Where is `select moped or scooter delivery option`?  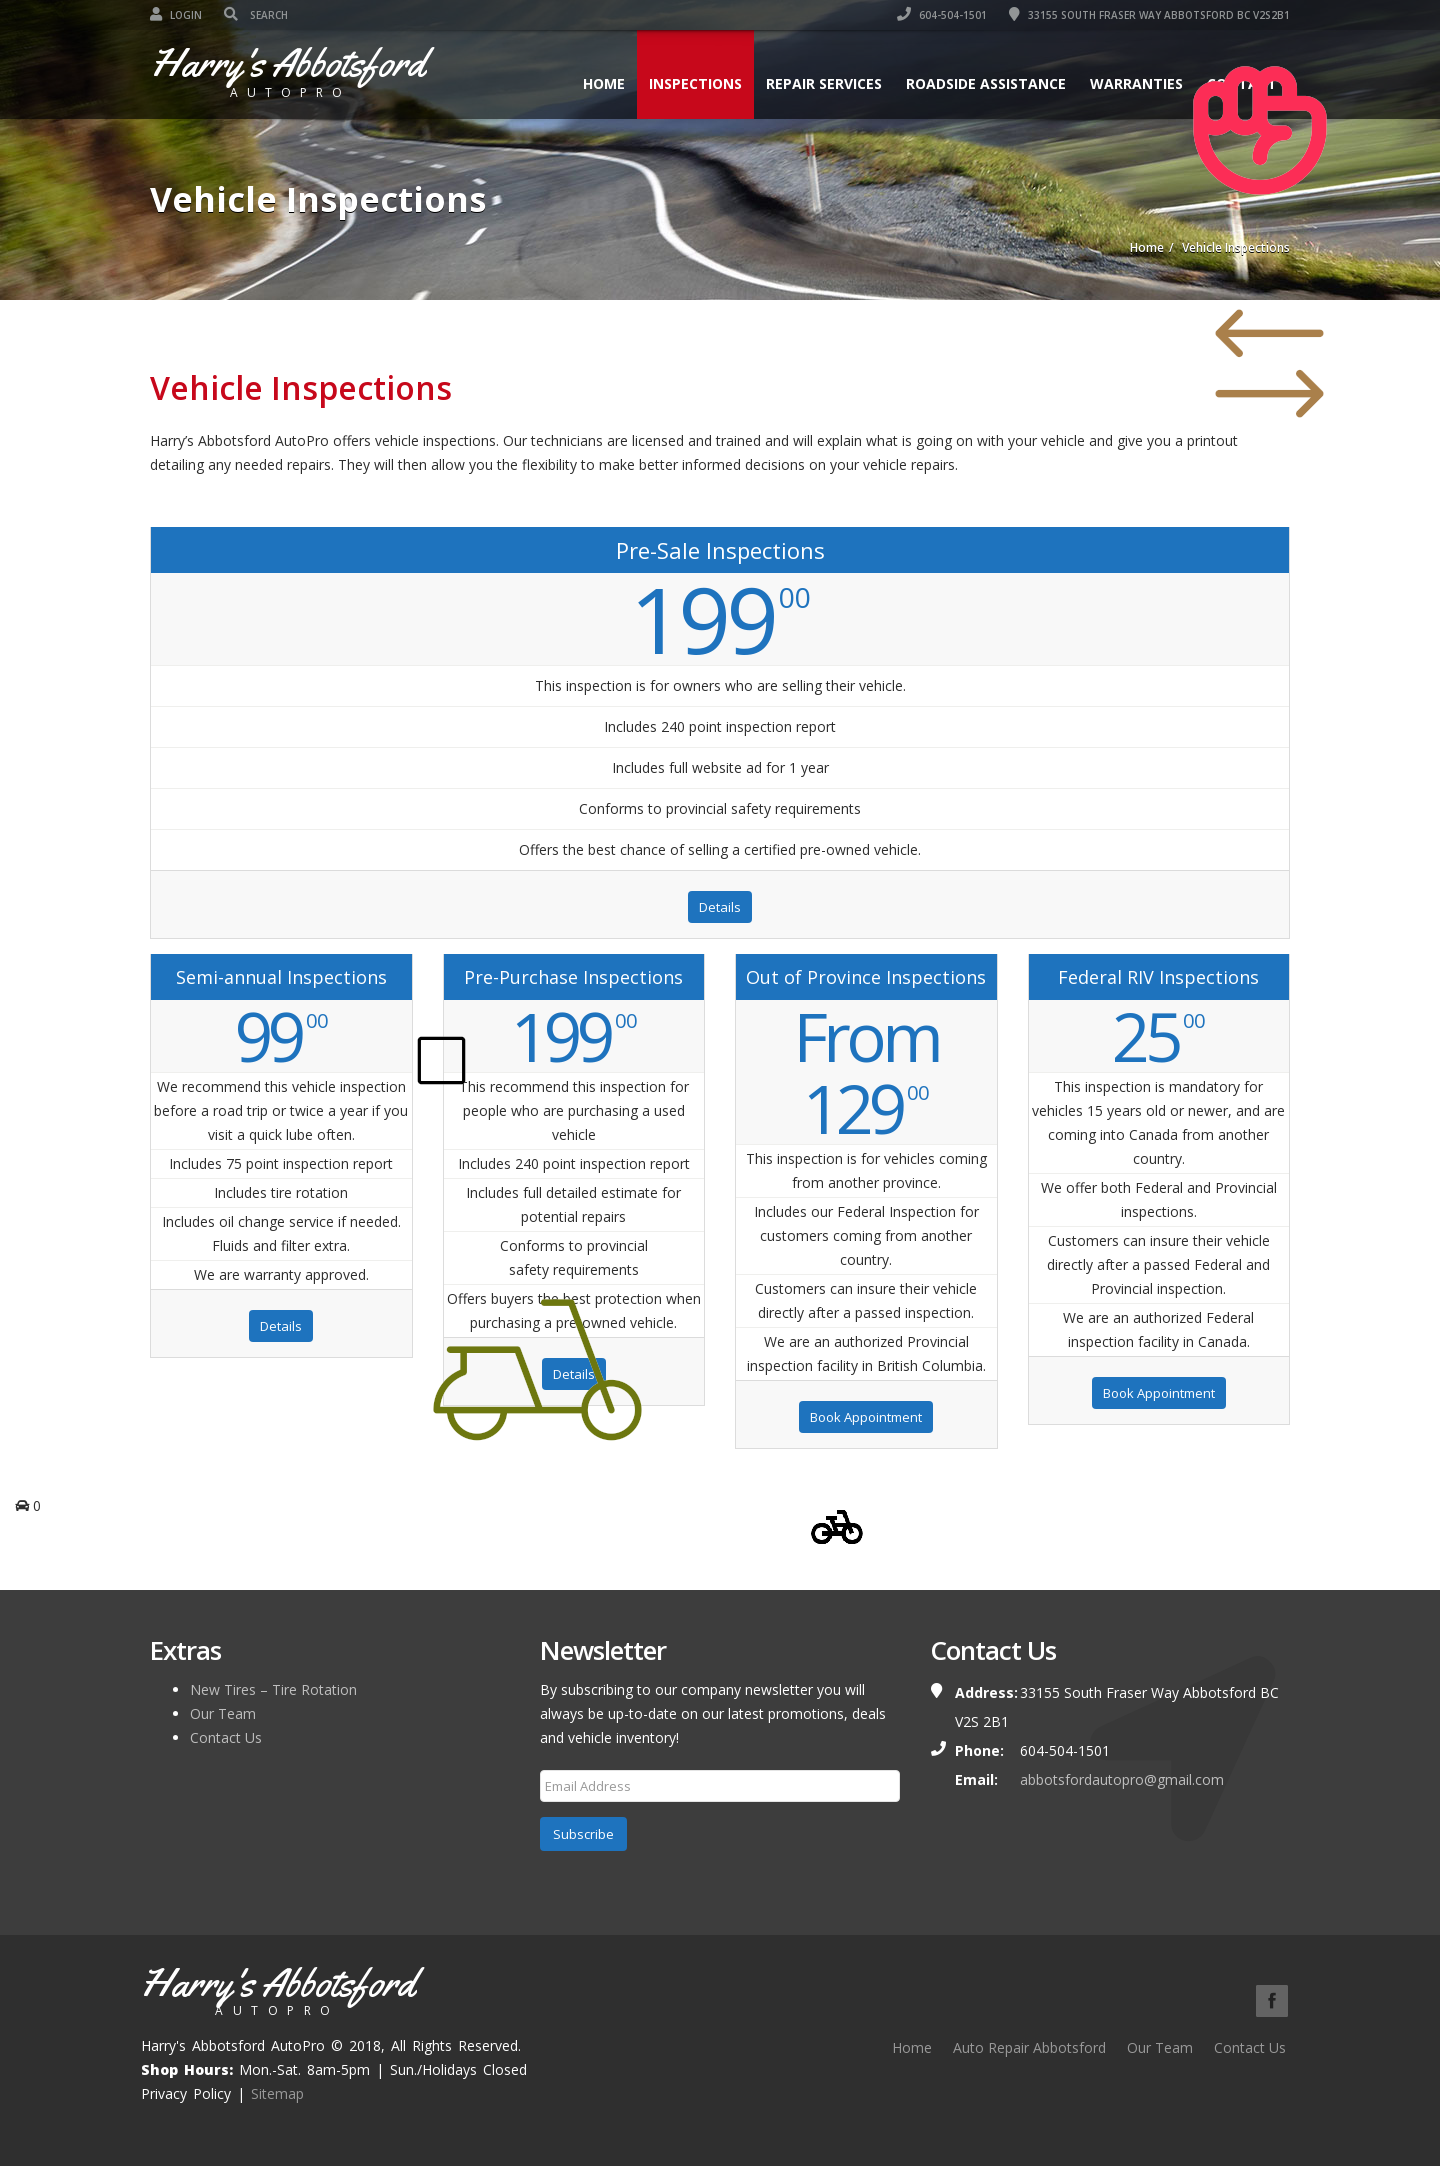 select moped or scooter delivery option is located at coordinates (537, 1376).